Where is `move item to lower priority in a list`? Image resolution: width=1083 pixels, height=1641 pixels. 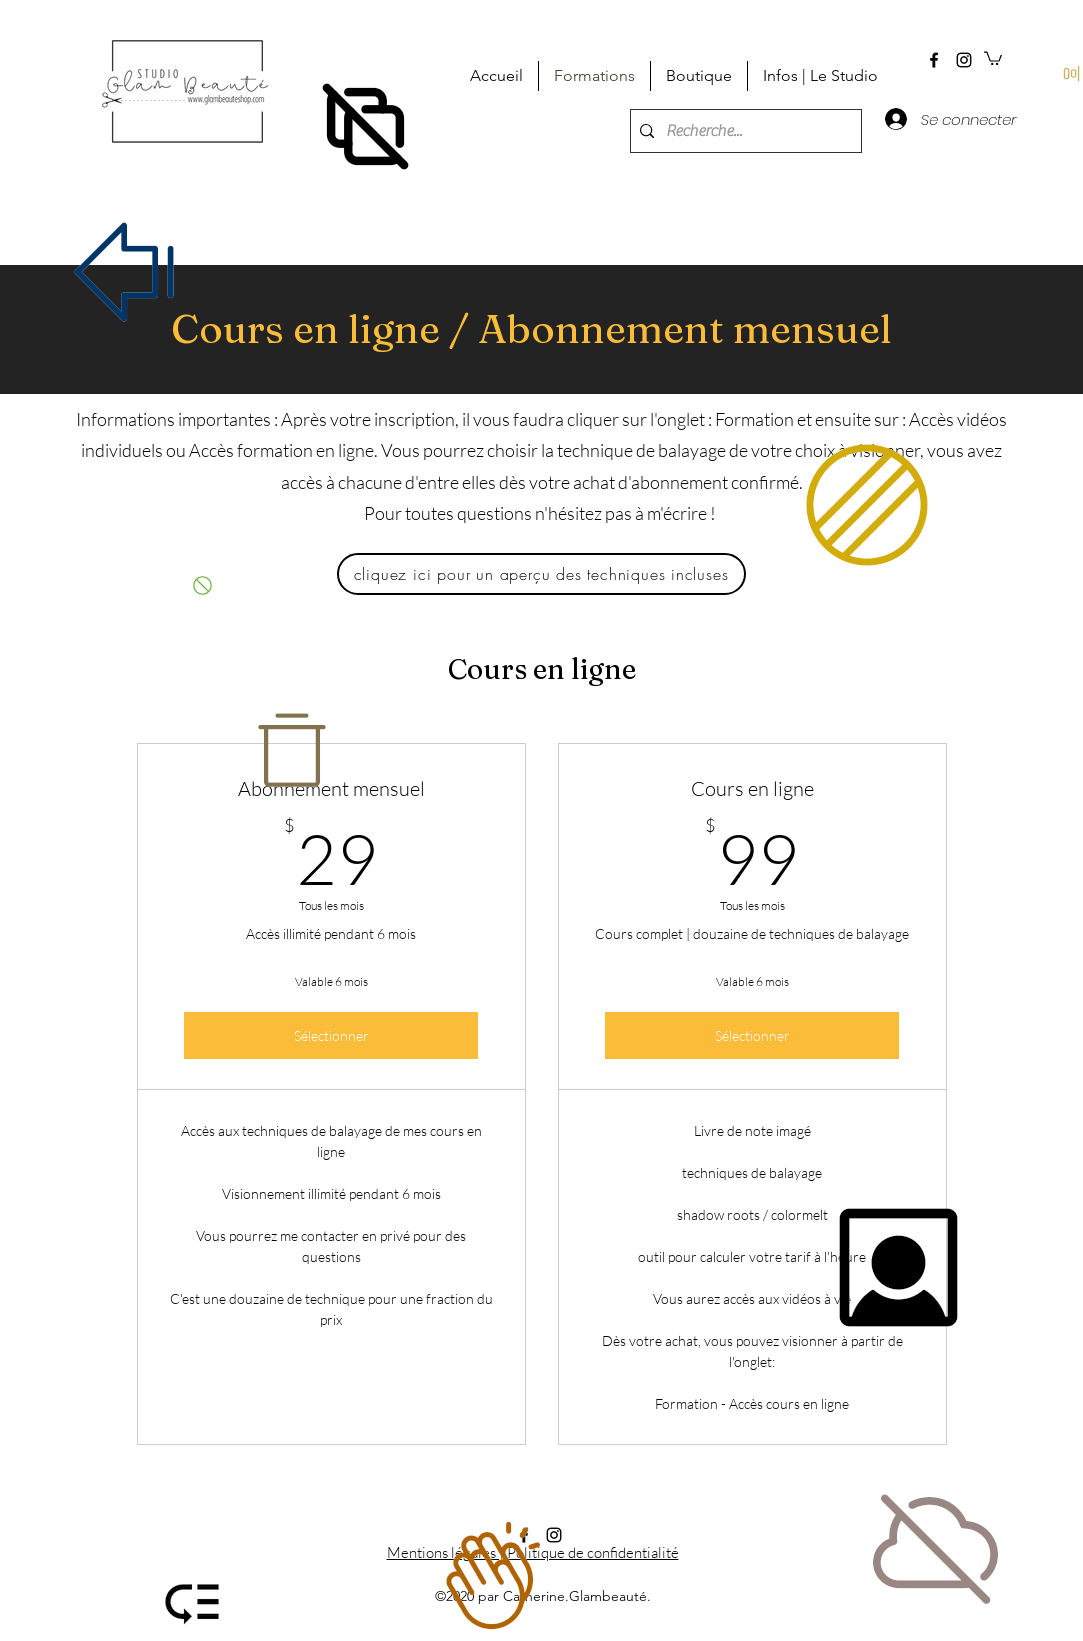
move item to lower priority in a list is located at coordinates (192, 1603).